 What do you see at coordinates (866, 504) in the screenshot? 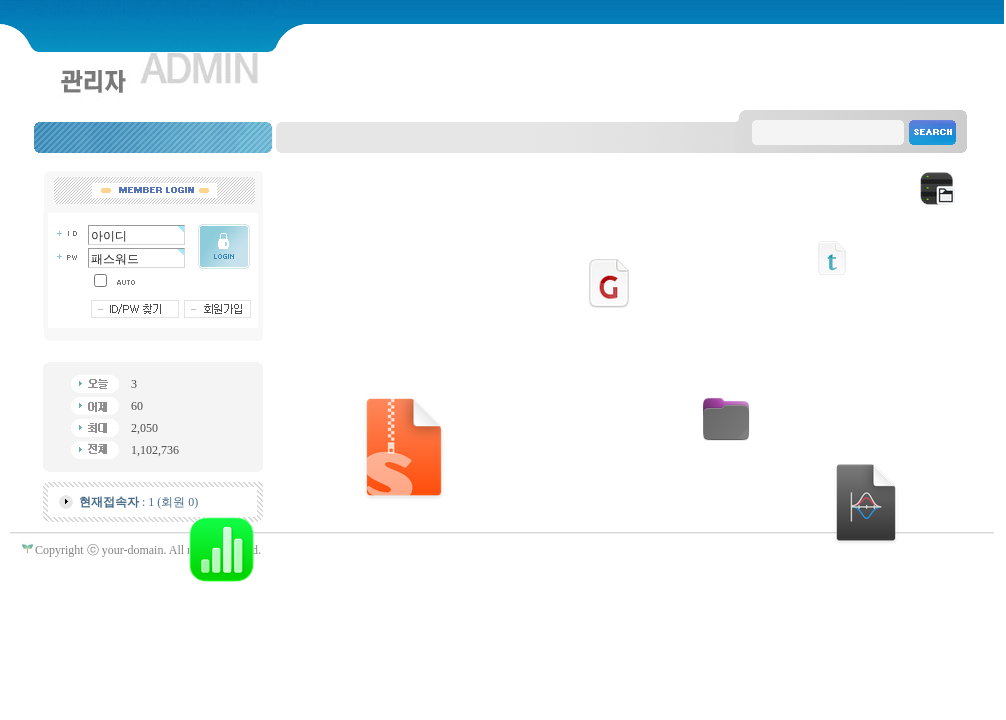
I see `open a LabPlot2 data analysis file` at bounding box center [866, 504].